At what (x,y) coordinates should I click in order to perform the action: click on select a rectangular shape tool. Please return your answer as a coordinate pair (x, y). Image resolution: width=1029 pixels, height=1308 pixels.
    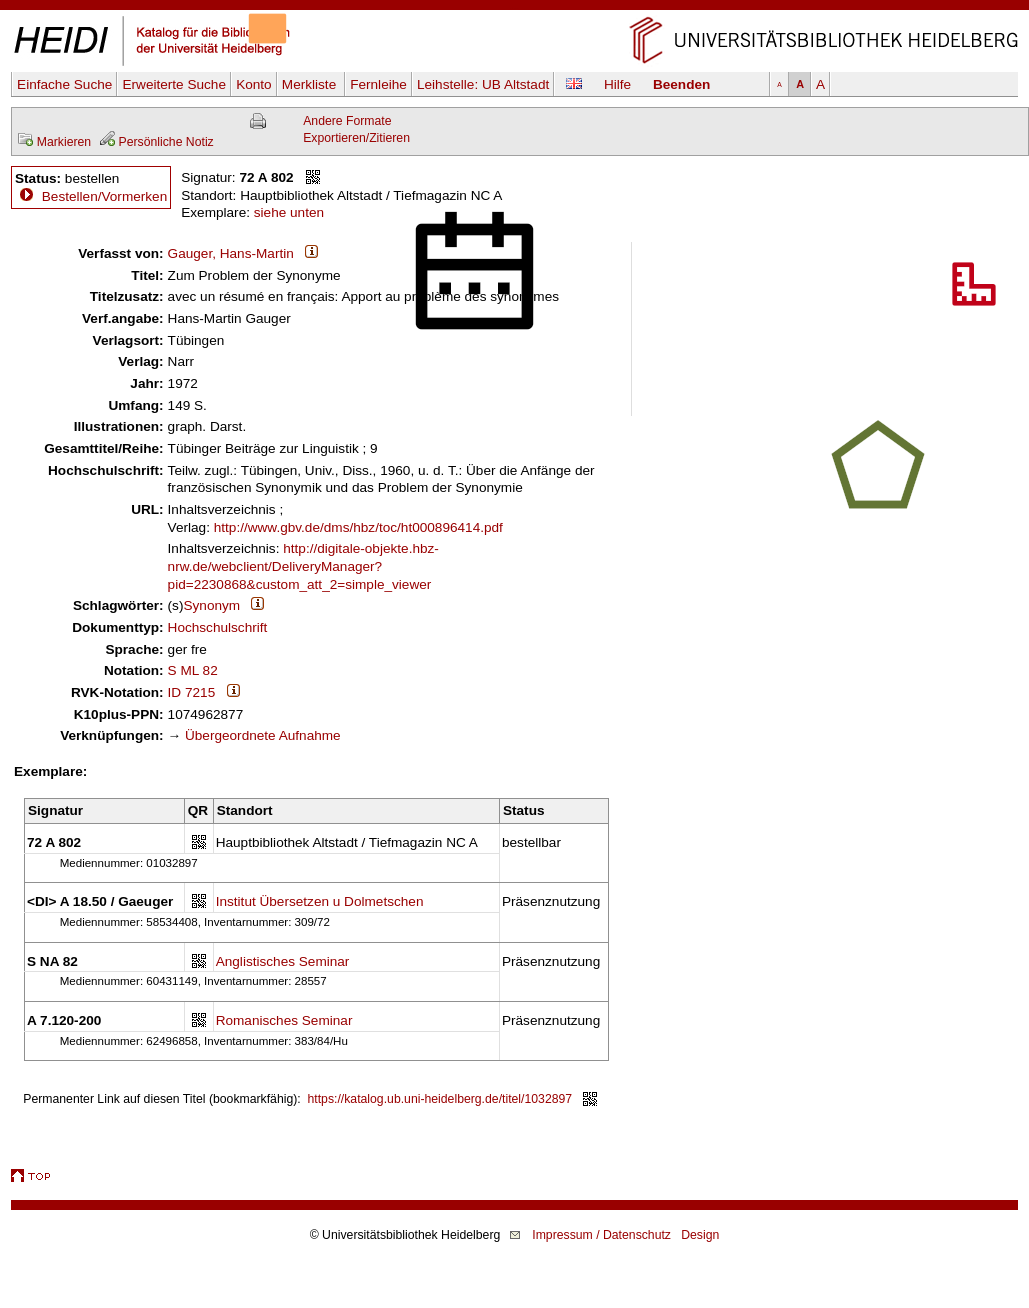
    Looking at the image, I should click on (267, 28).